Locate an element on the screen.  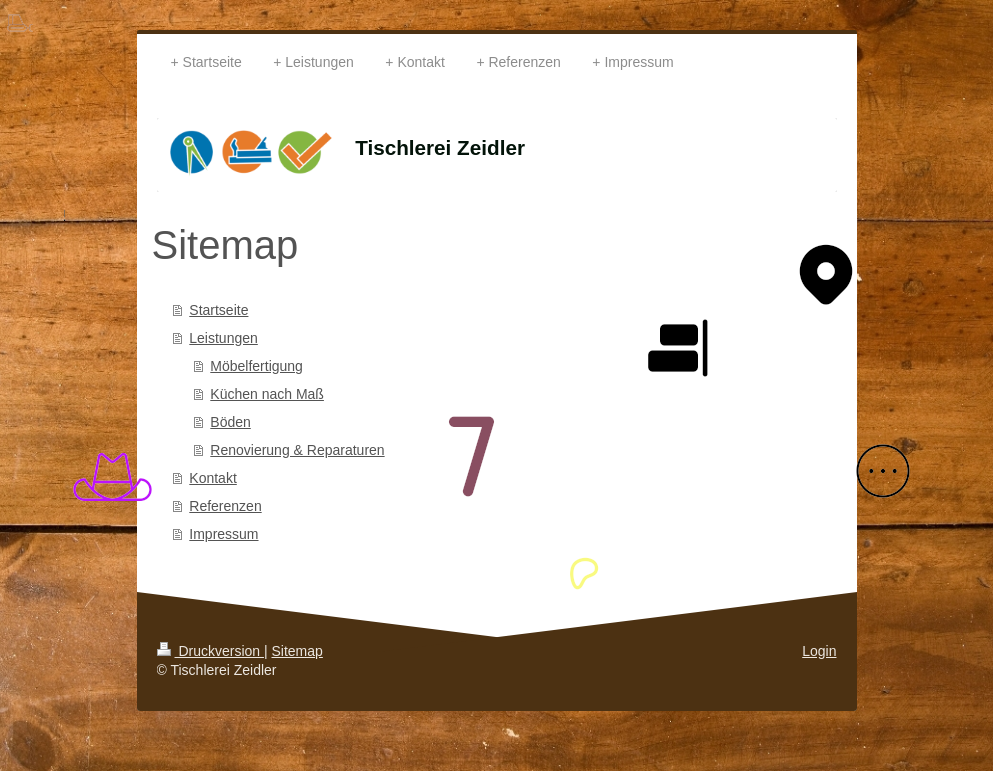
open more options menu is located at coordinates (883, 471).